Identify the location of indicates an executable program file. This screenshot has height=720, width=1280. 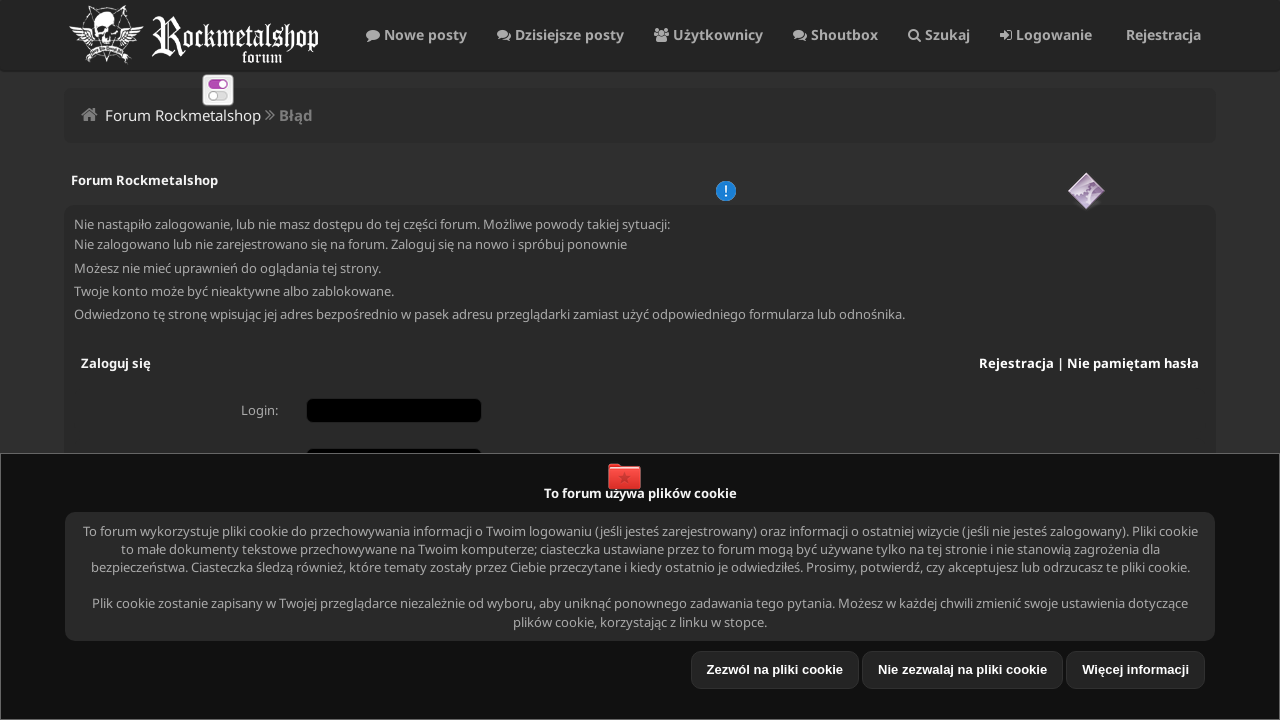
(1087, 192).